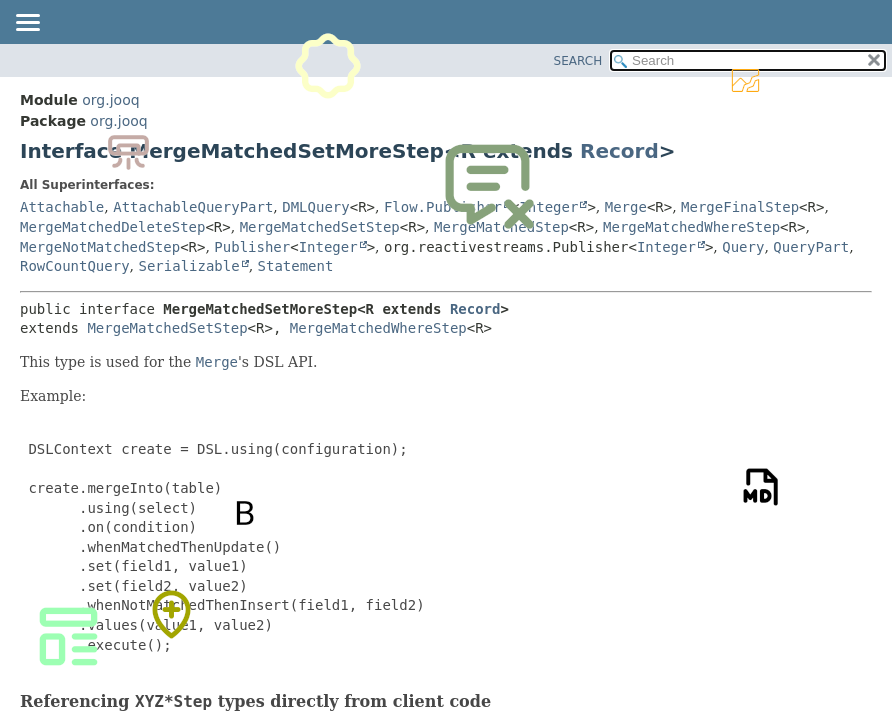  Describe the element at coordinates (128, 151) in the screenshot. I see `toggle air conditioning controls` at that location.